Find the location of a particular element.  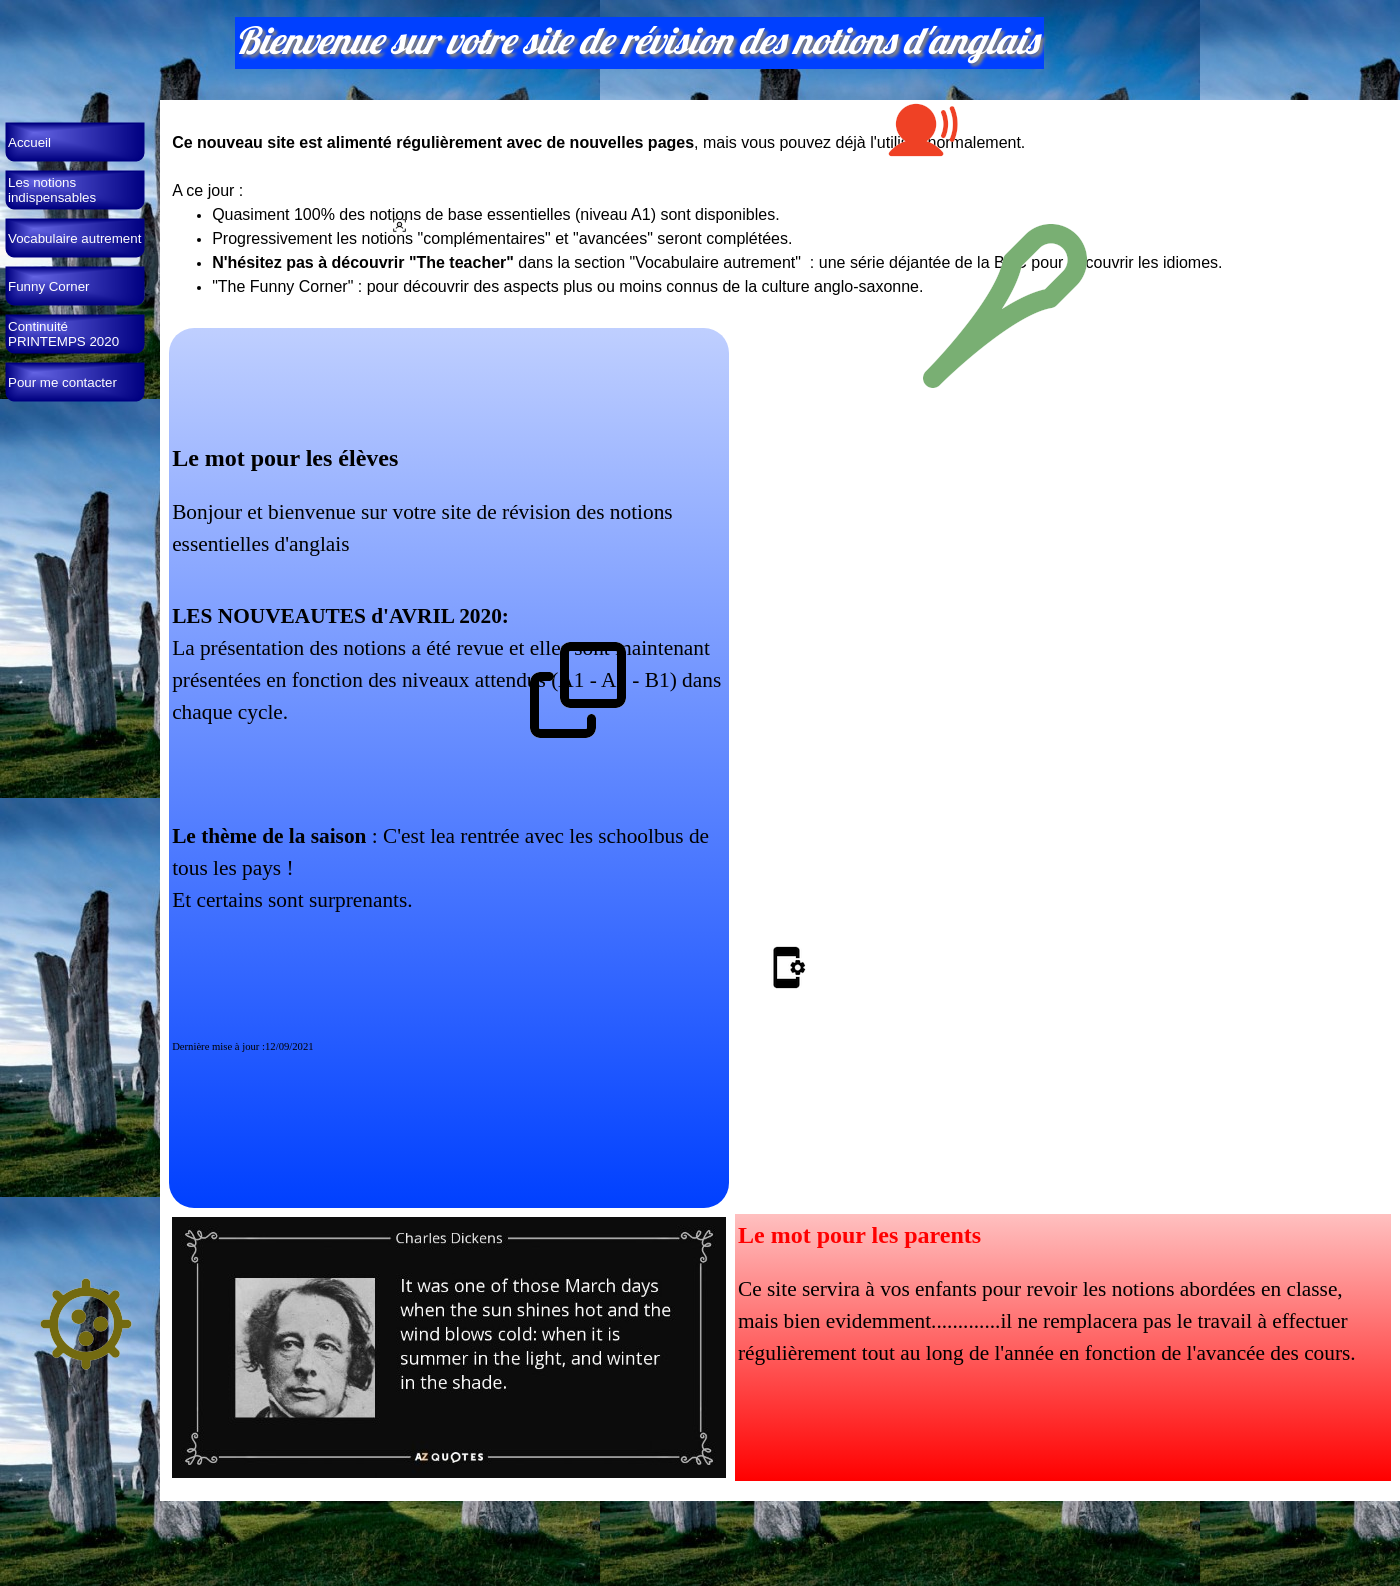

open app settings is located at coordinates (786, 967).